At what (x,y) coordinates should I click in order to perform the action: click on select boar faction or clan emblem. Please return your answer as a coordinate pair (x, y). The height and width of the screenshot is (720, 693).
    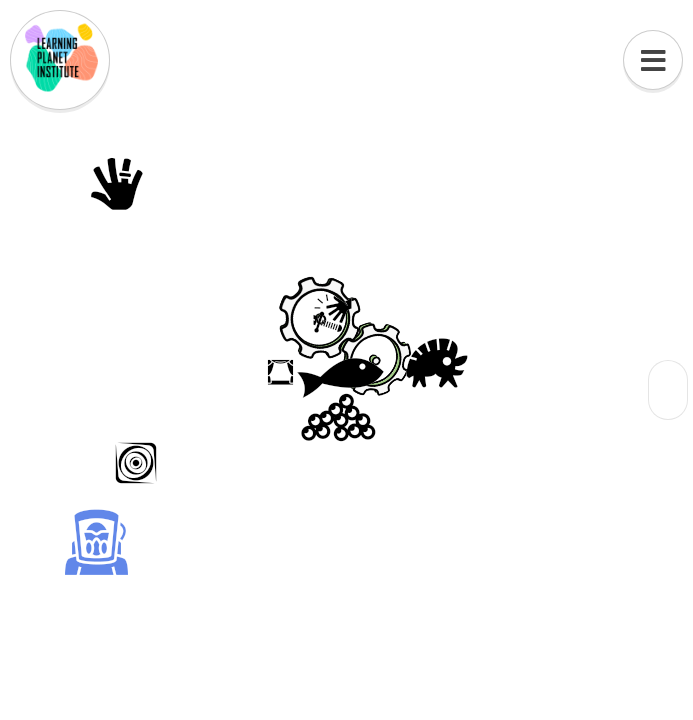
    Looking at the image, I should click on (437, 363).